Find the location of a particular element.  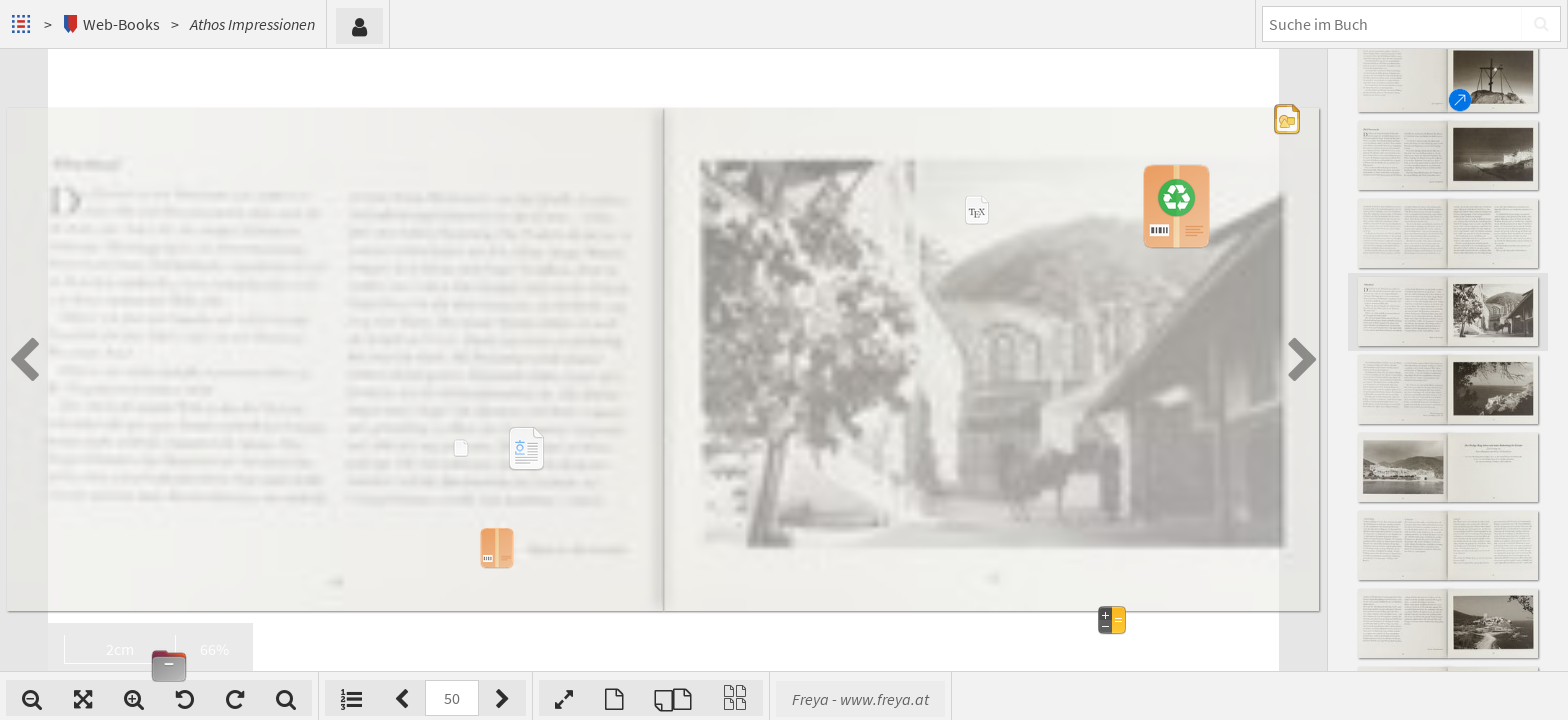

open a Hangul Word Processor (.hwp) document is located at coordinates (526, 448).